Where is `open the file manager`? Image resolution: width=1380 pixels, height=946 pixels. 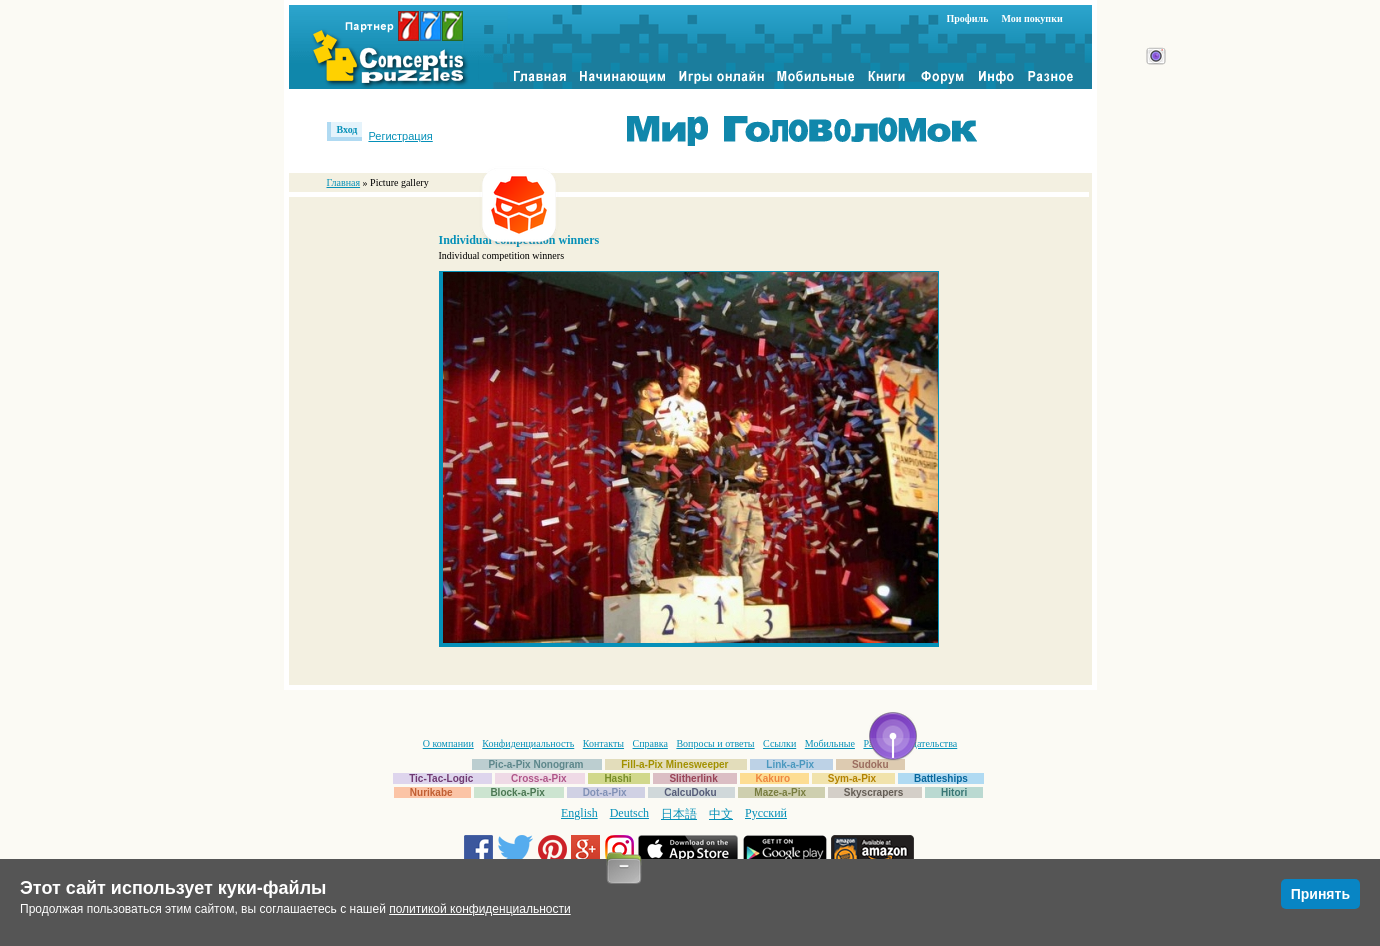 open the file manager is located at coordinates (624, 868).